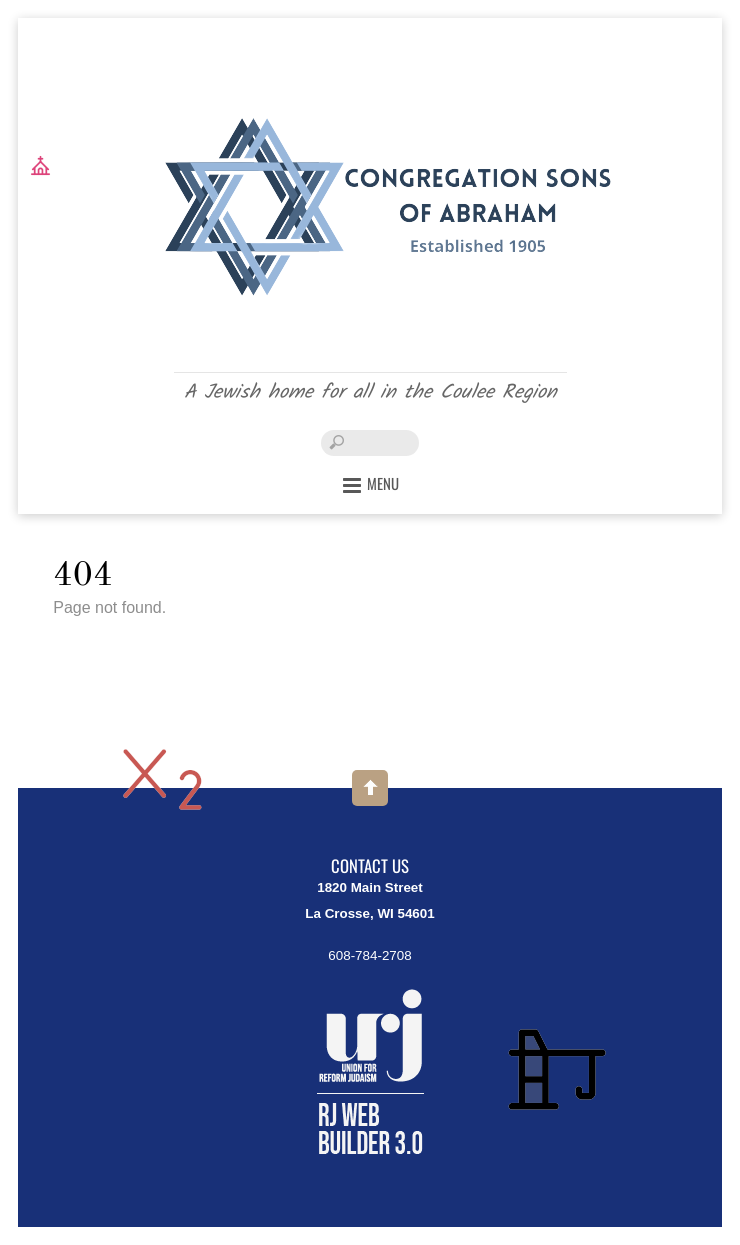 This screenshot has height=1245, width=740. What do you see at coordinates (555, 1069) in the screenshot?
I see `construction or building in progress` at bounding box center [555, 1069].